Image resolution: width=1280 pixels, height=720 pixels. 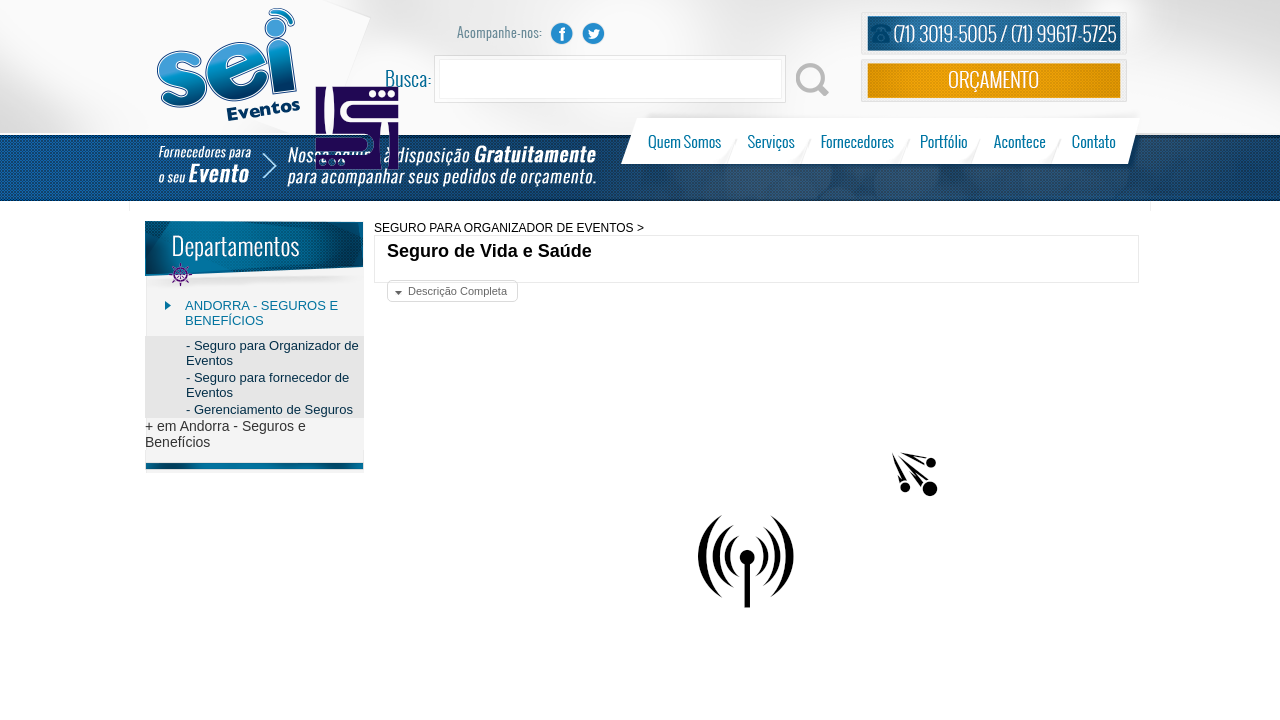 I want to click on indicates active signal or broadcast status, so click(x=746, y=559).